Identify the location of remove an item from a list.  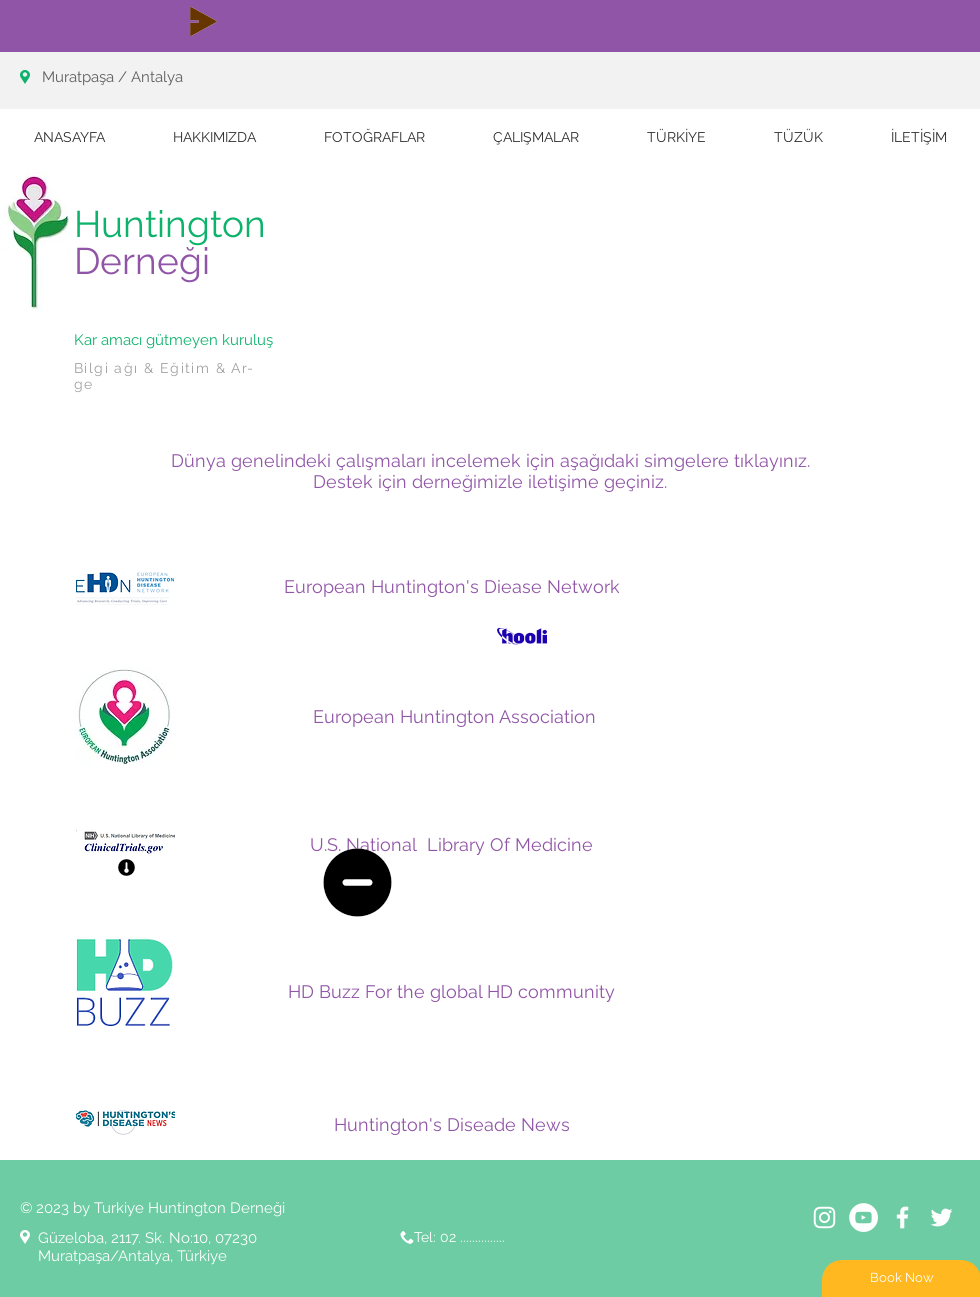
(357, 882).